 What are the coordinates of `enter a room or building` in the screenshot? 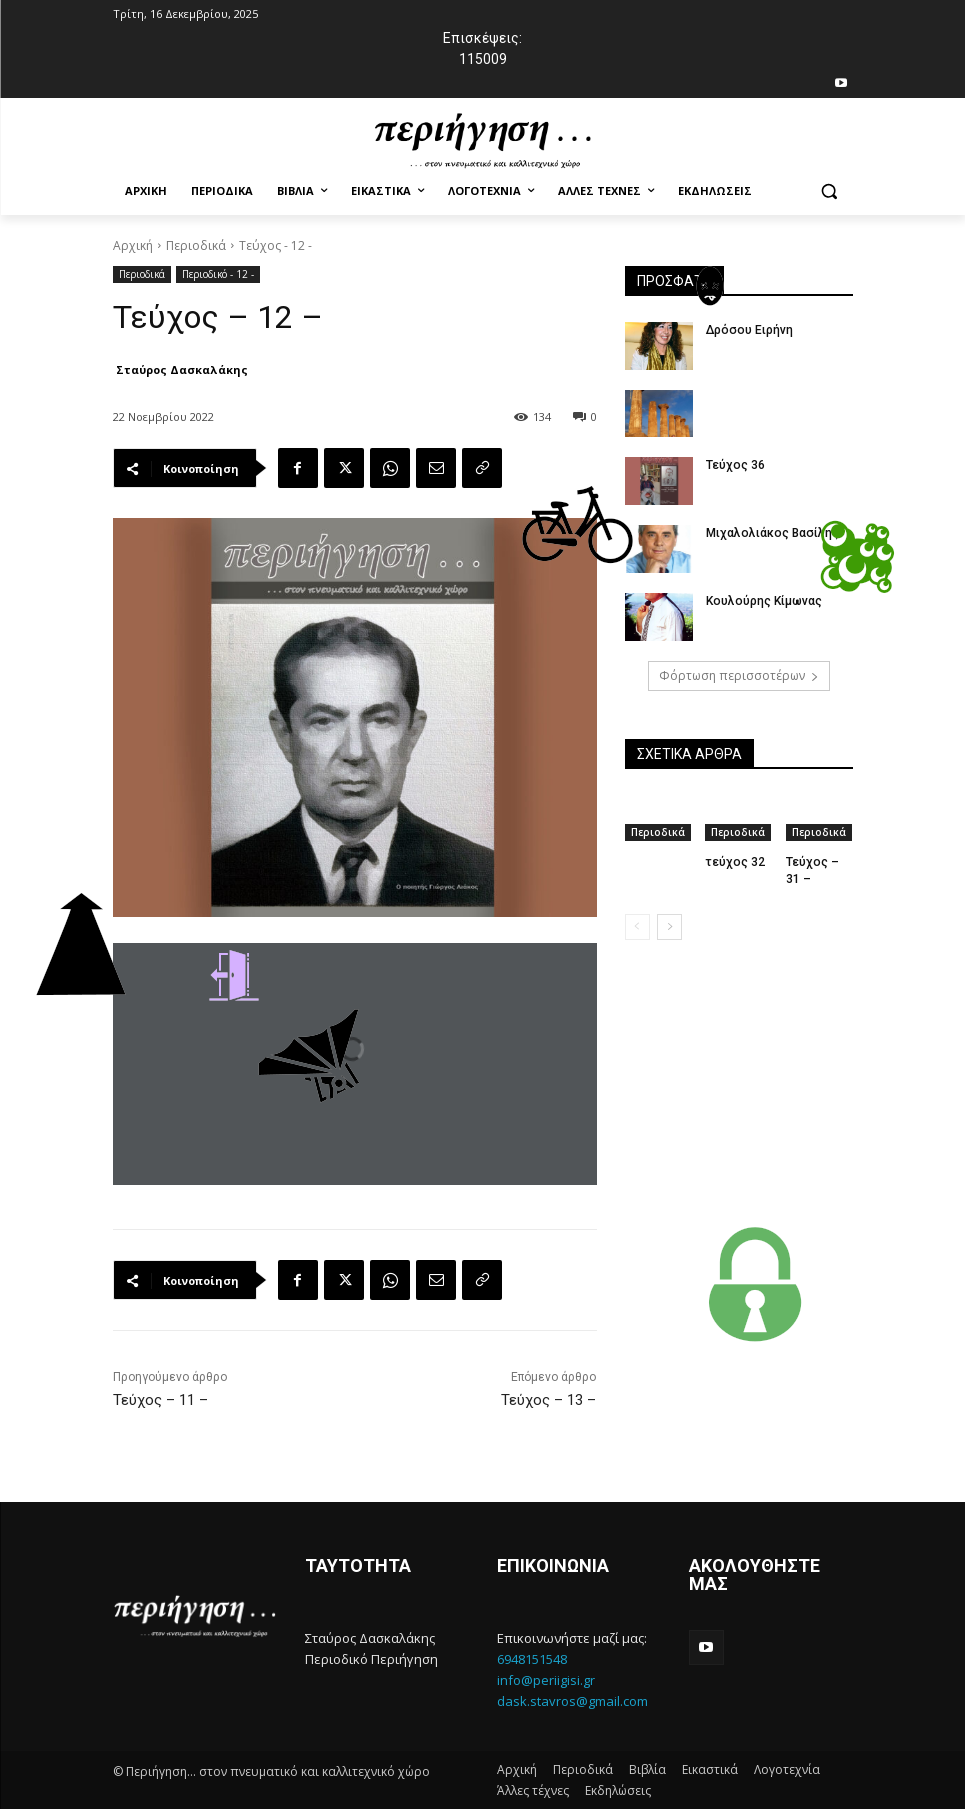 It's located at (234, 975).